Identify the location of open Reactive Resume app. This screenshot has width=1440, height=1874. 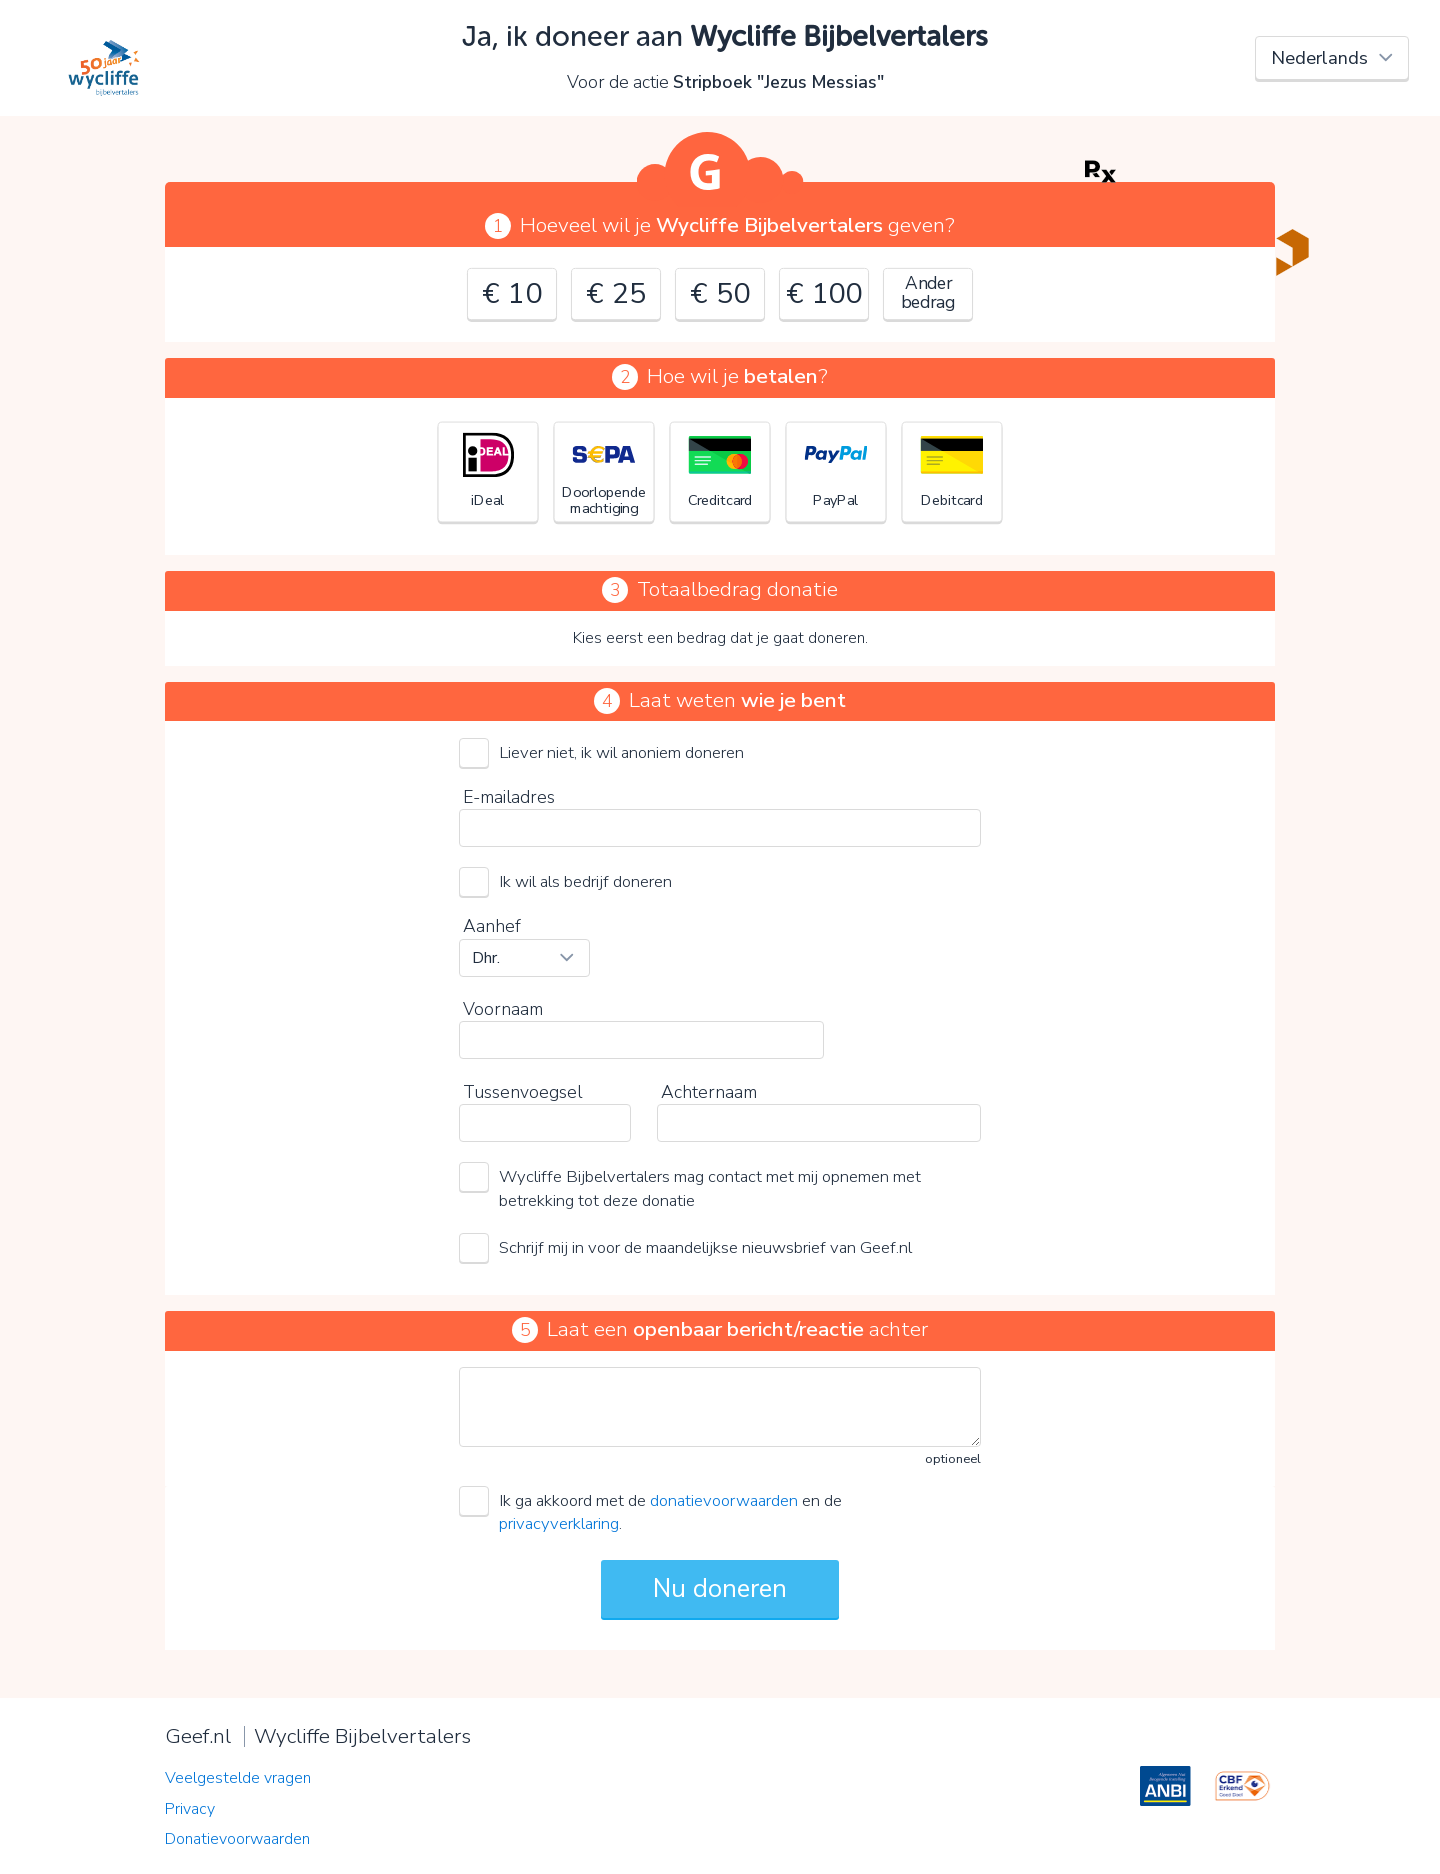
(1100, 171).